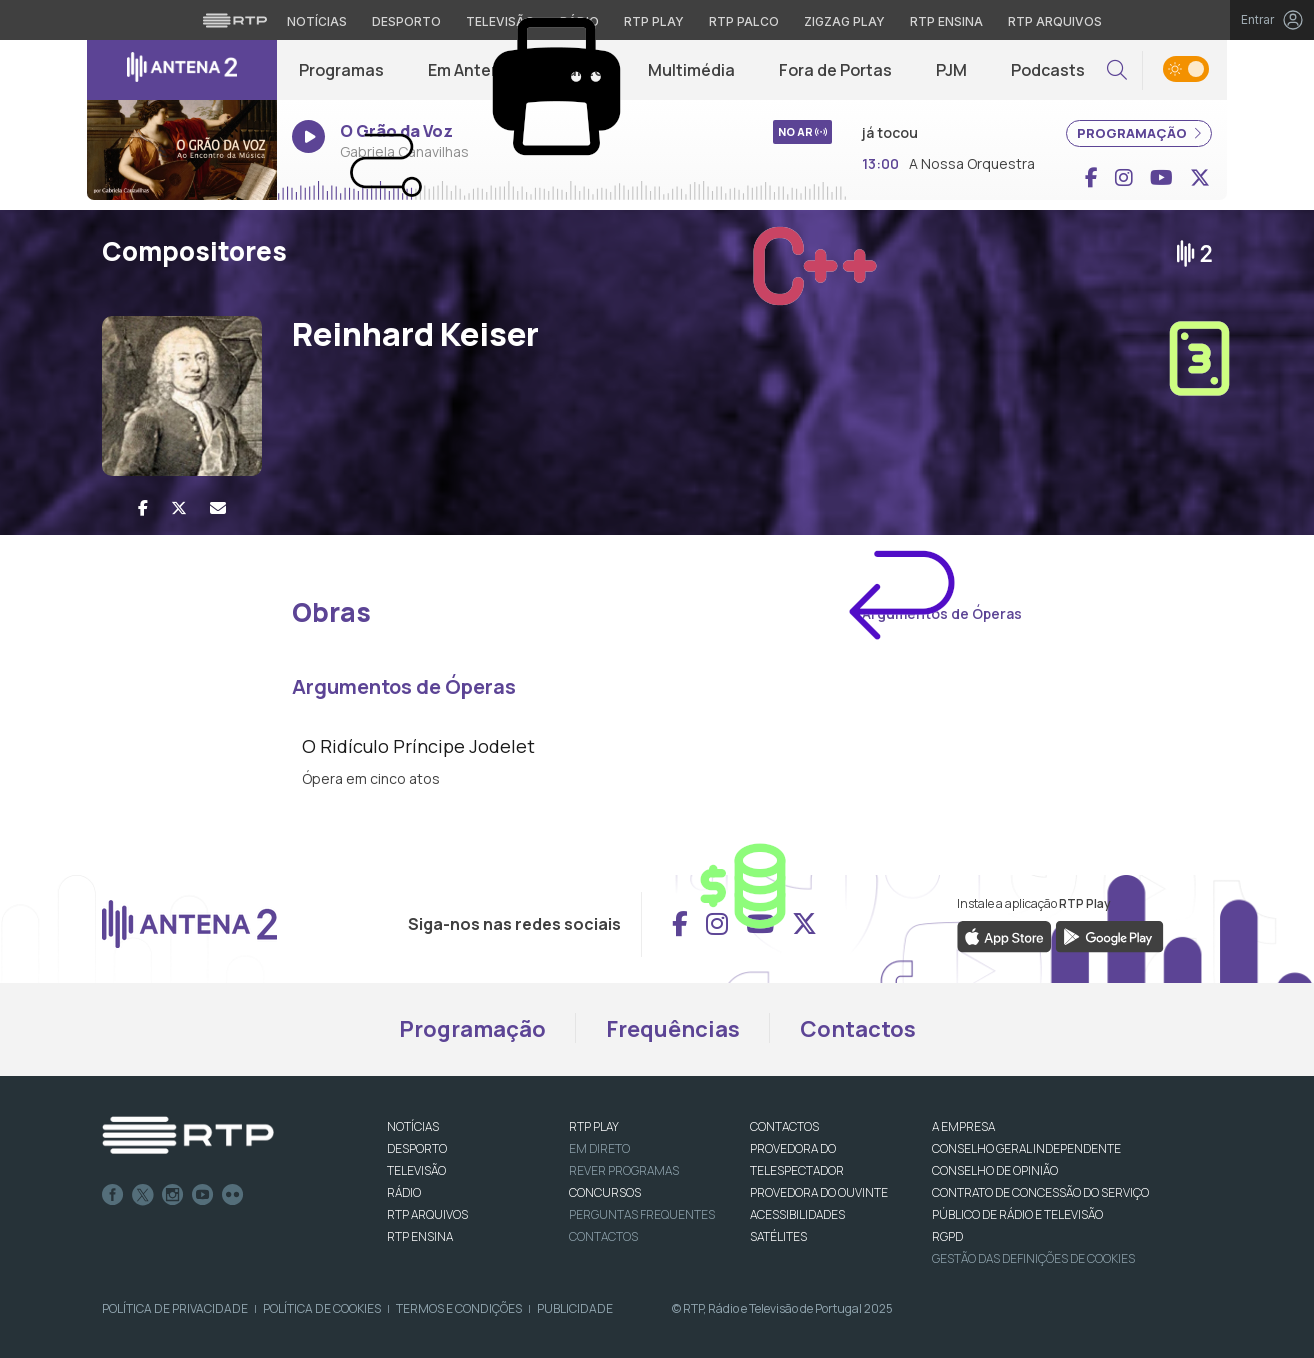  I want to click on view route or navigation path, so click(386, 161).